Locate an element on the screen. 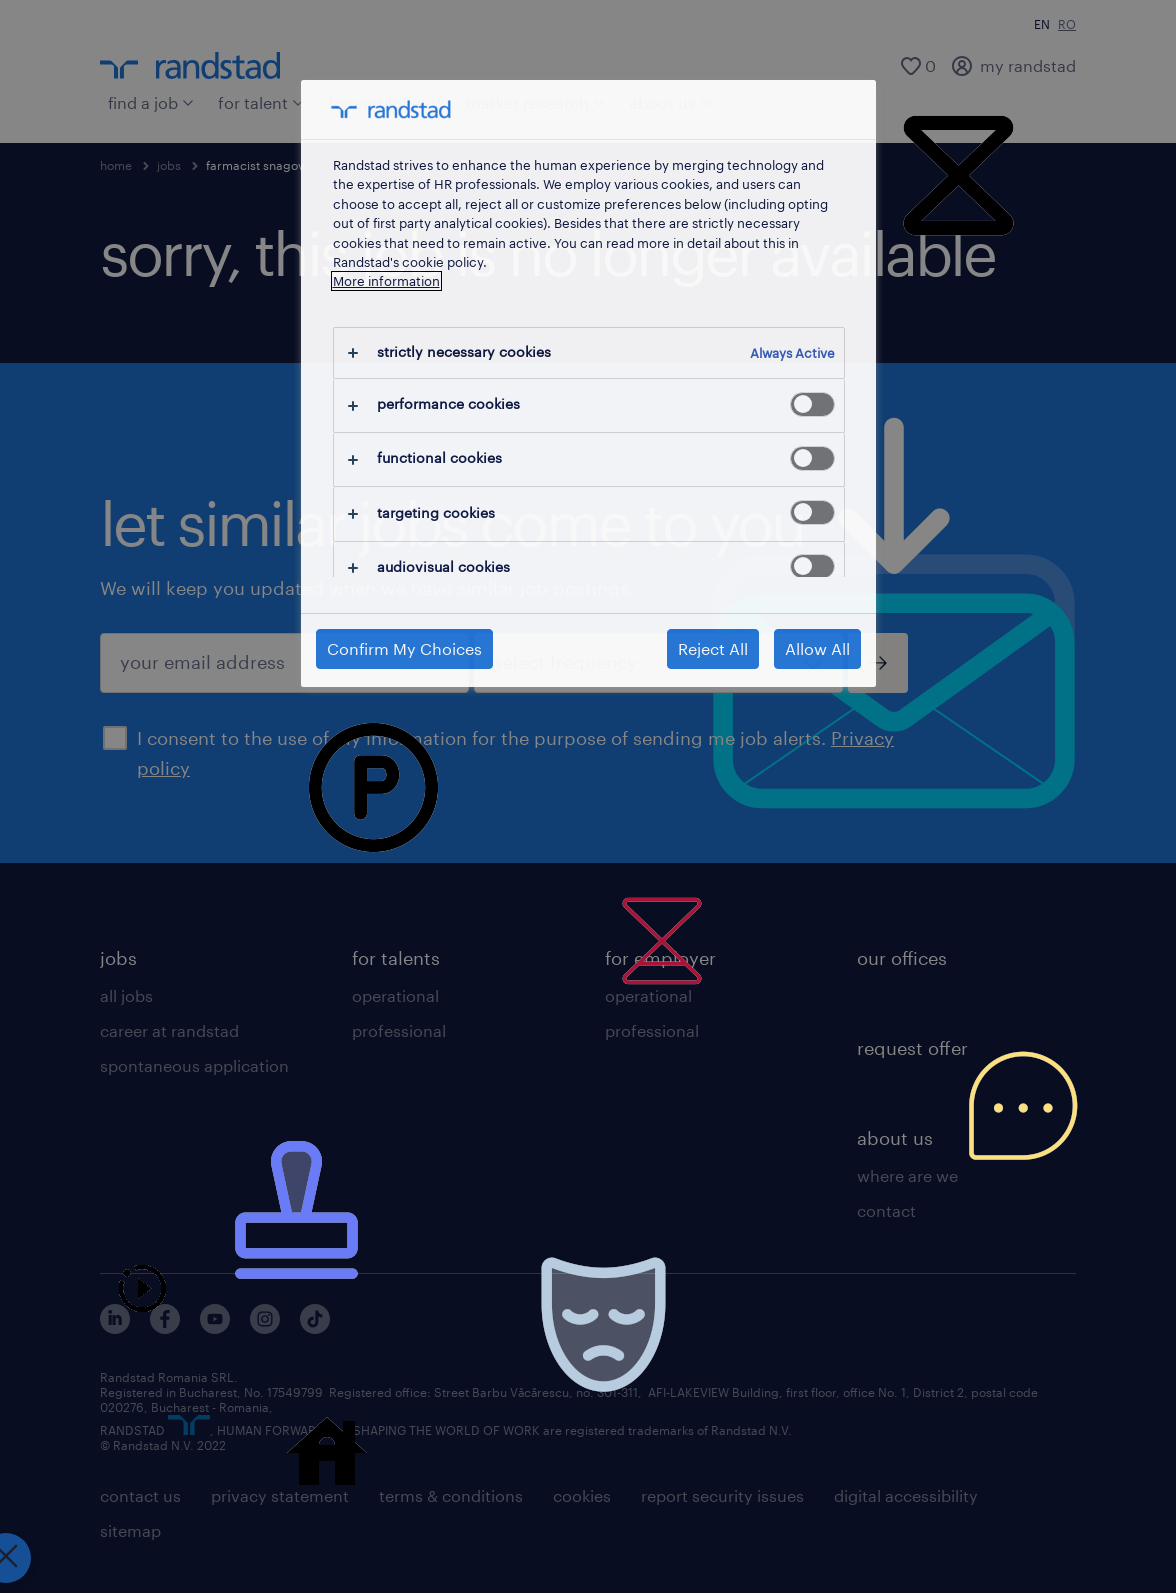 This screenshot has height=1593, width=1176. open chat or messaging is located at coordinates (1021, 1108).